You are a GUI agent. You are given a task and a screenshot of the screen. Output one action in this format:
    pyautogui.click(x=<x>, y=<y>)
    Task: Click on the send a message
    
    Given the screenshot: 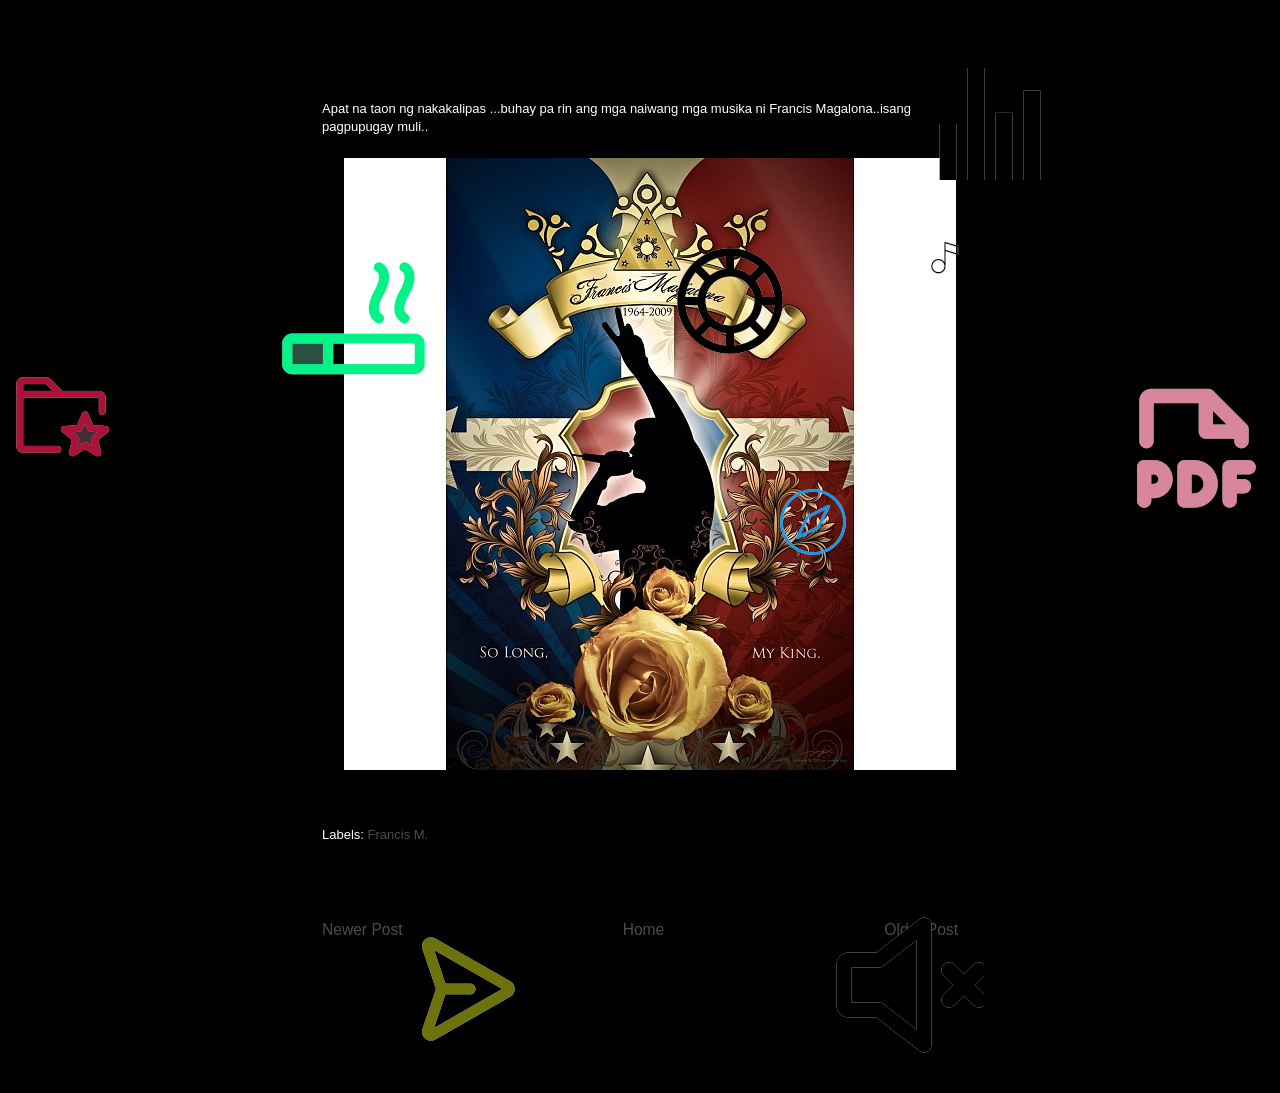 What is the action you would take?
    pyautogui.click(x=463, y=989)
    